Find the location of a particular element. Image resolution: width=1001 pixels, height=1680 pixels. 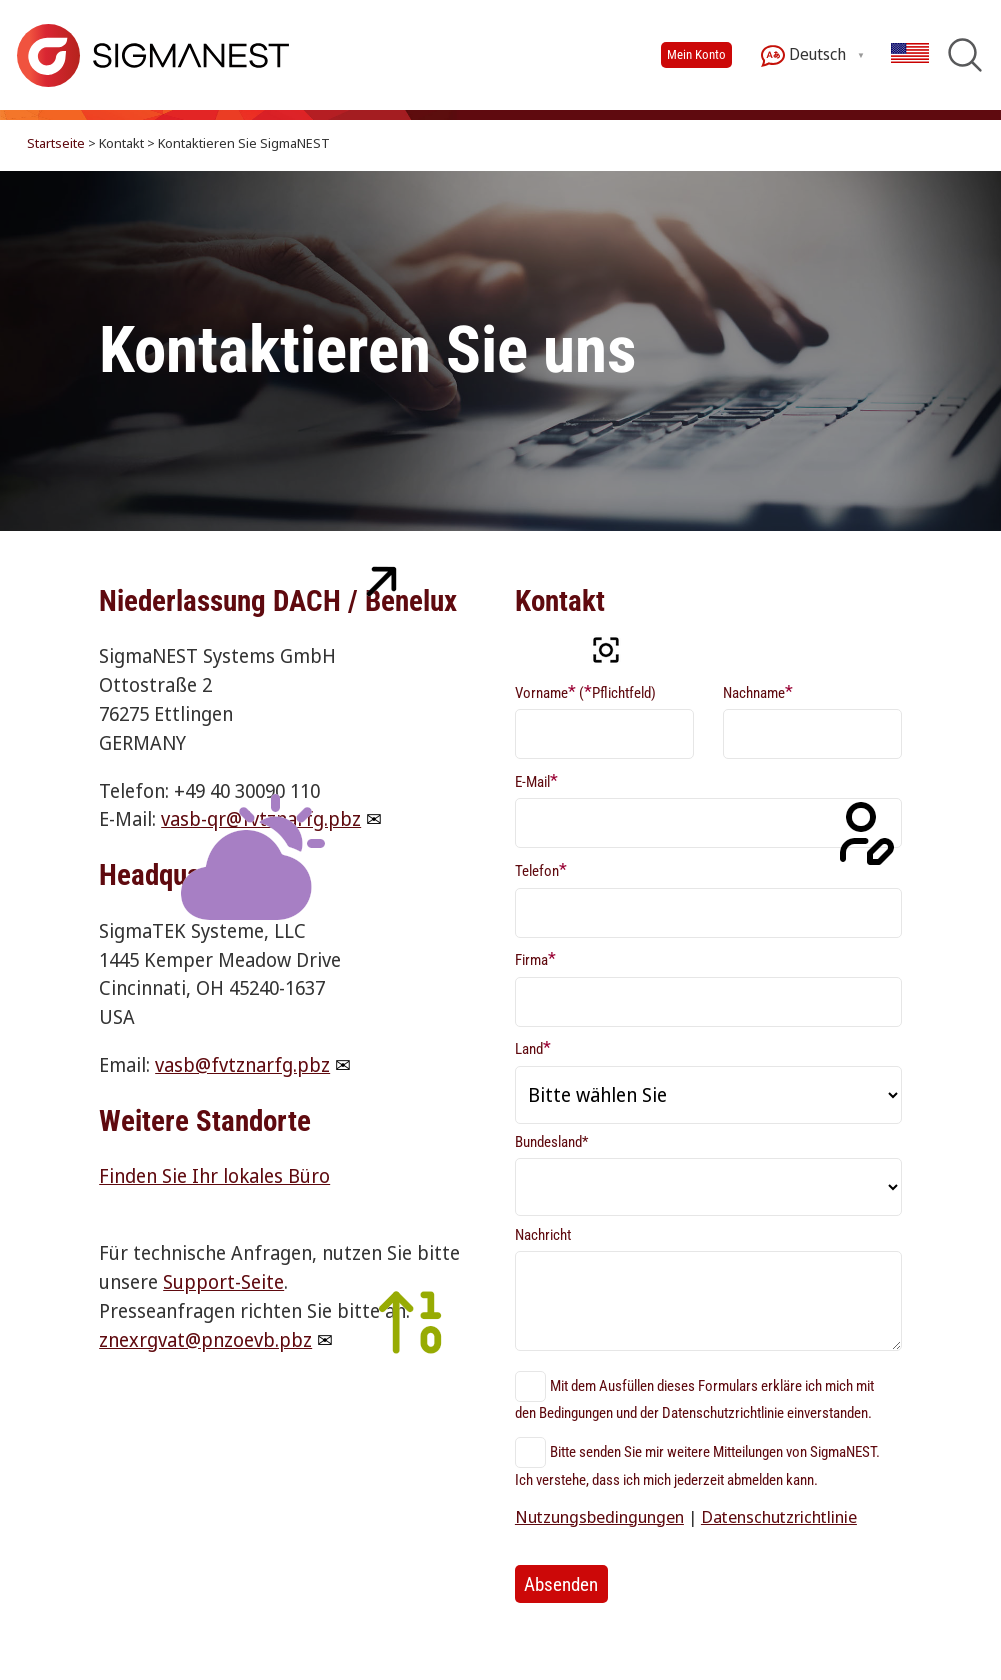

edit your profile information is located at coordinates (861, 832).